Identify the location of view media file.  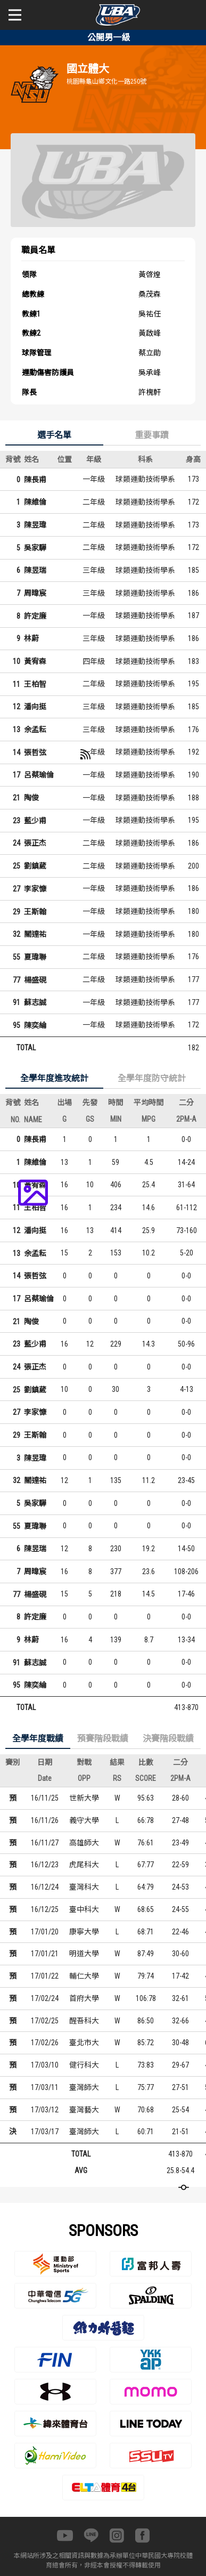
(33, 1193).